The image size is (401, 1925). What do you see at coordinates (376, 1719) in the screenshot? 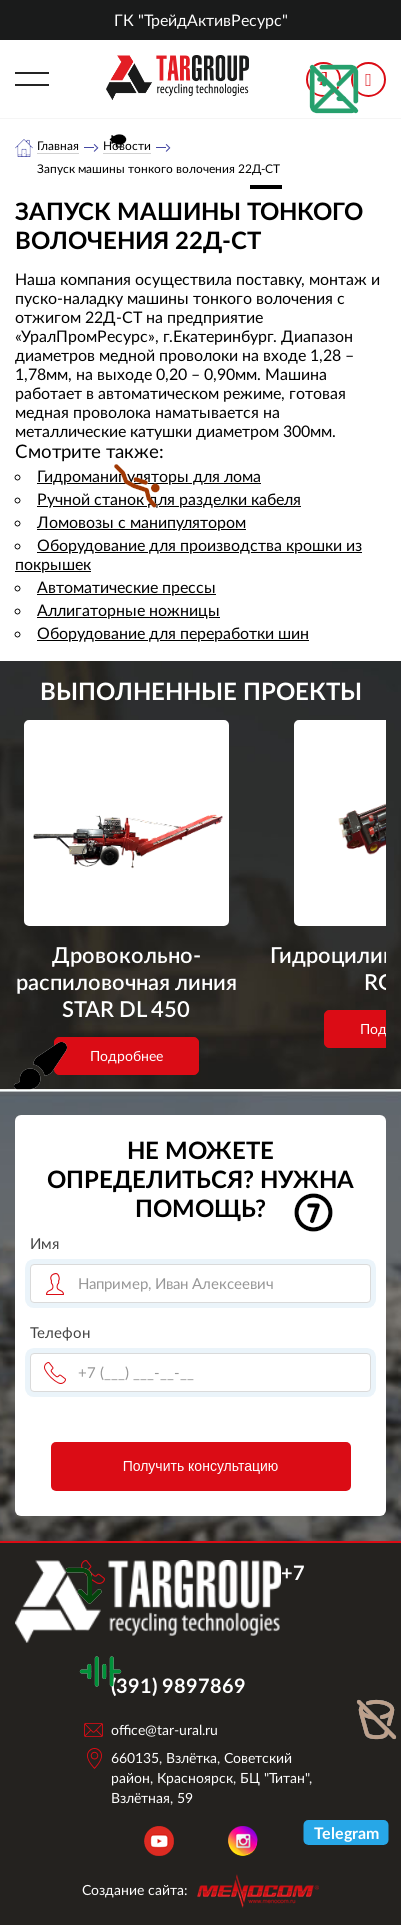
I see `disable paint bucket or fill tool` at bounding box center [376, 1719].